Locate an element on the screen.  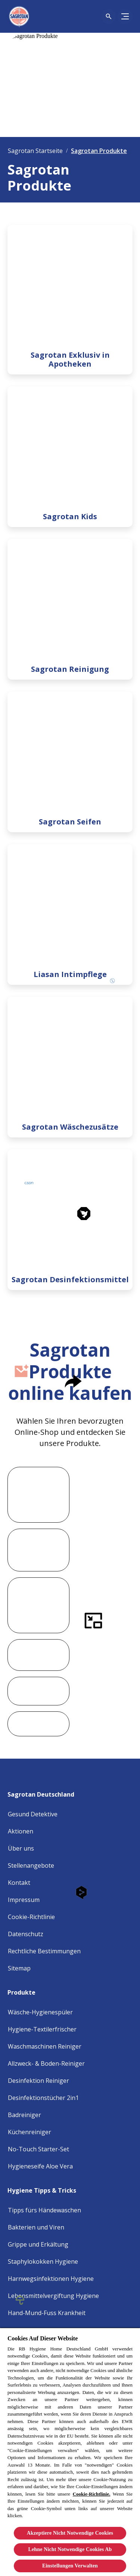
open AdAway ad-blocking app is located at coordinates (84, 1213).